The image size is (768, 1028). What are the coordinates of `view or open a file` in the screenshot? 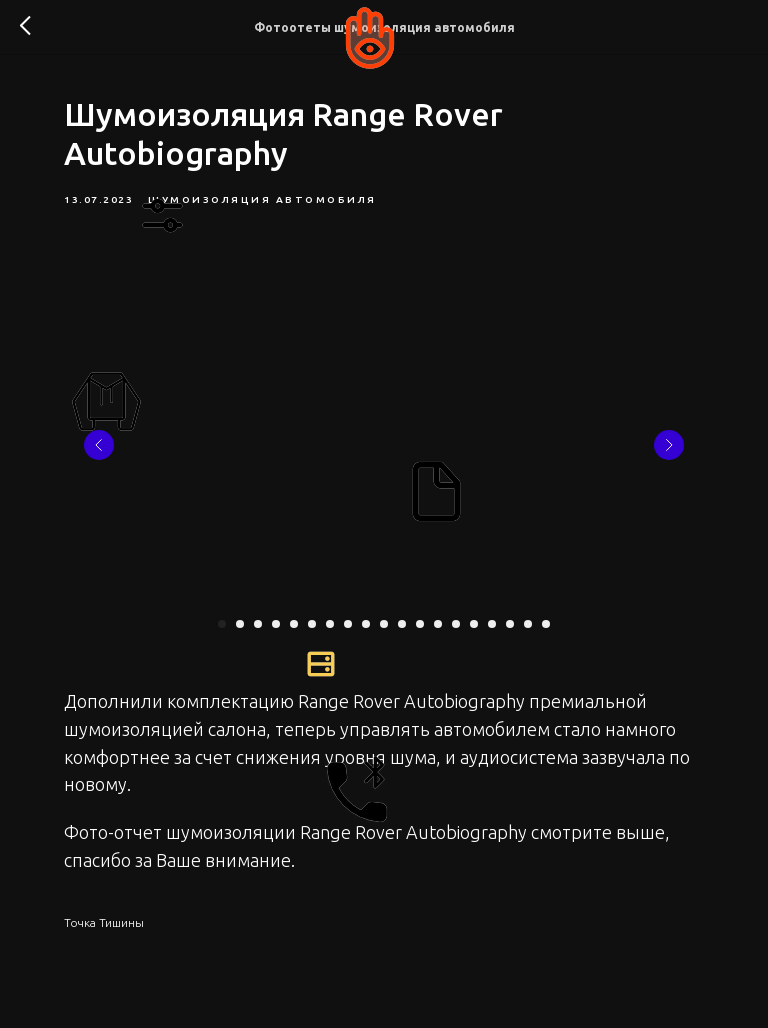 It's located at (436, 491).